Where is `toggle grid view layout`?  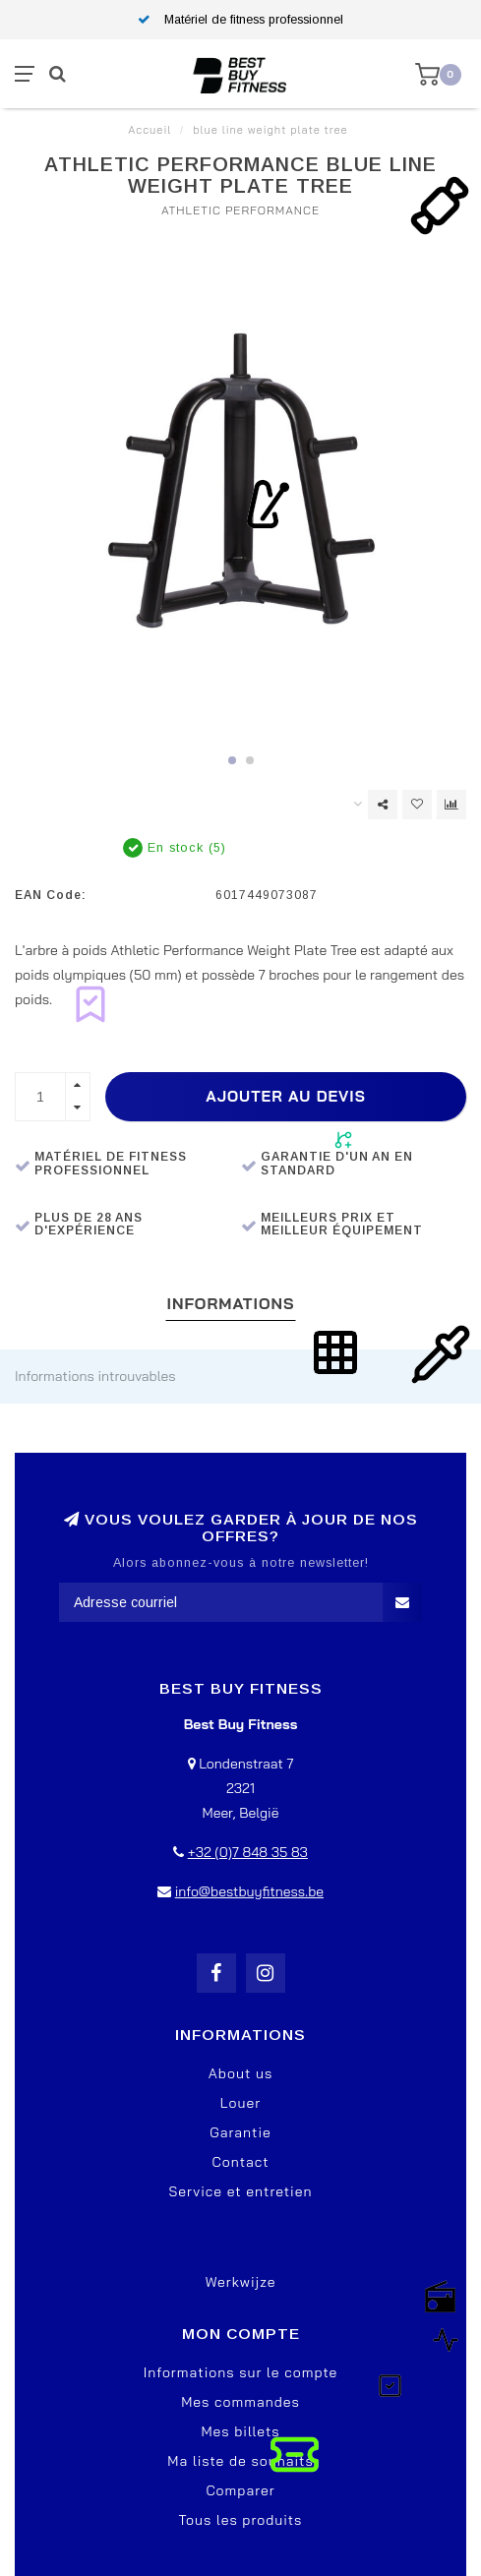 toggle grid view layout is located at coordinates (335, 1352).